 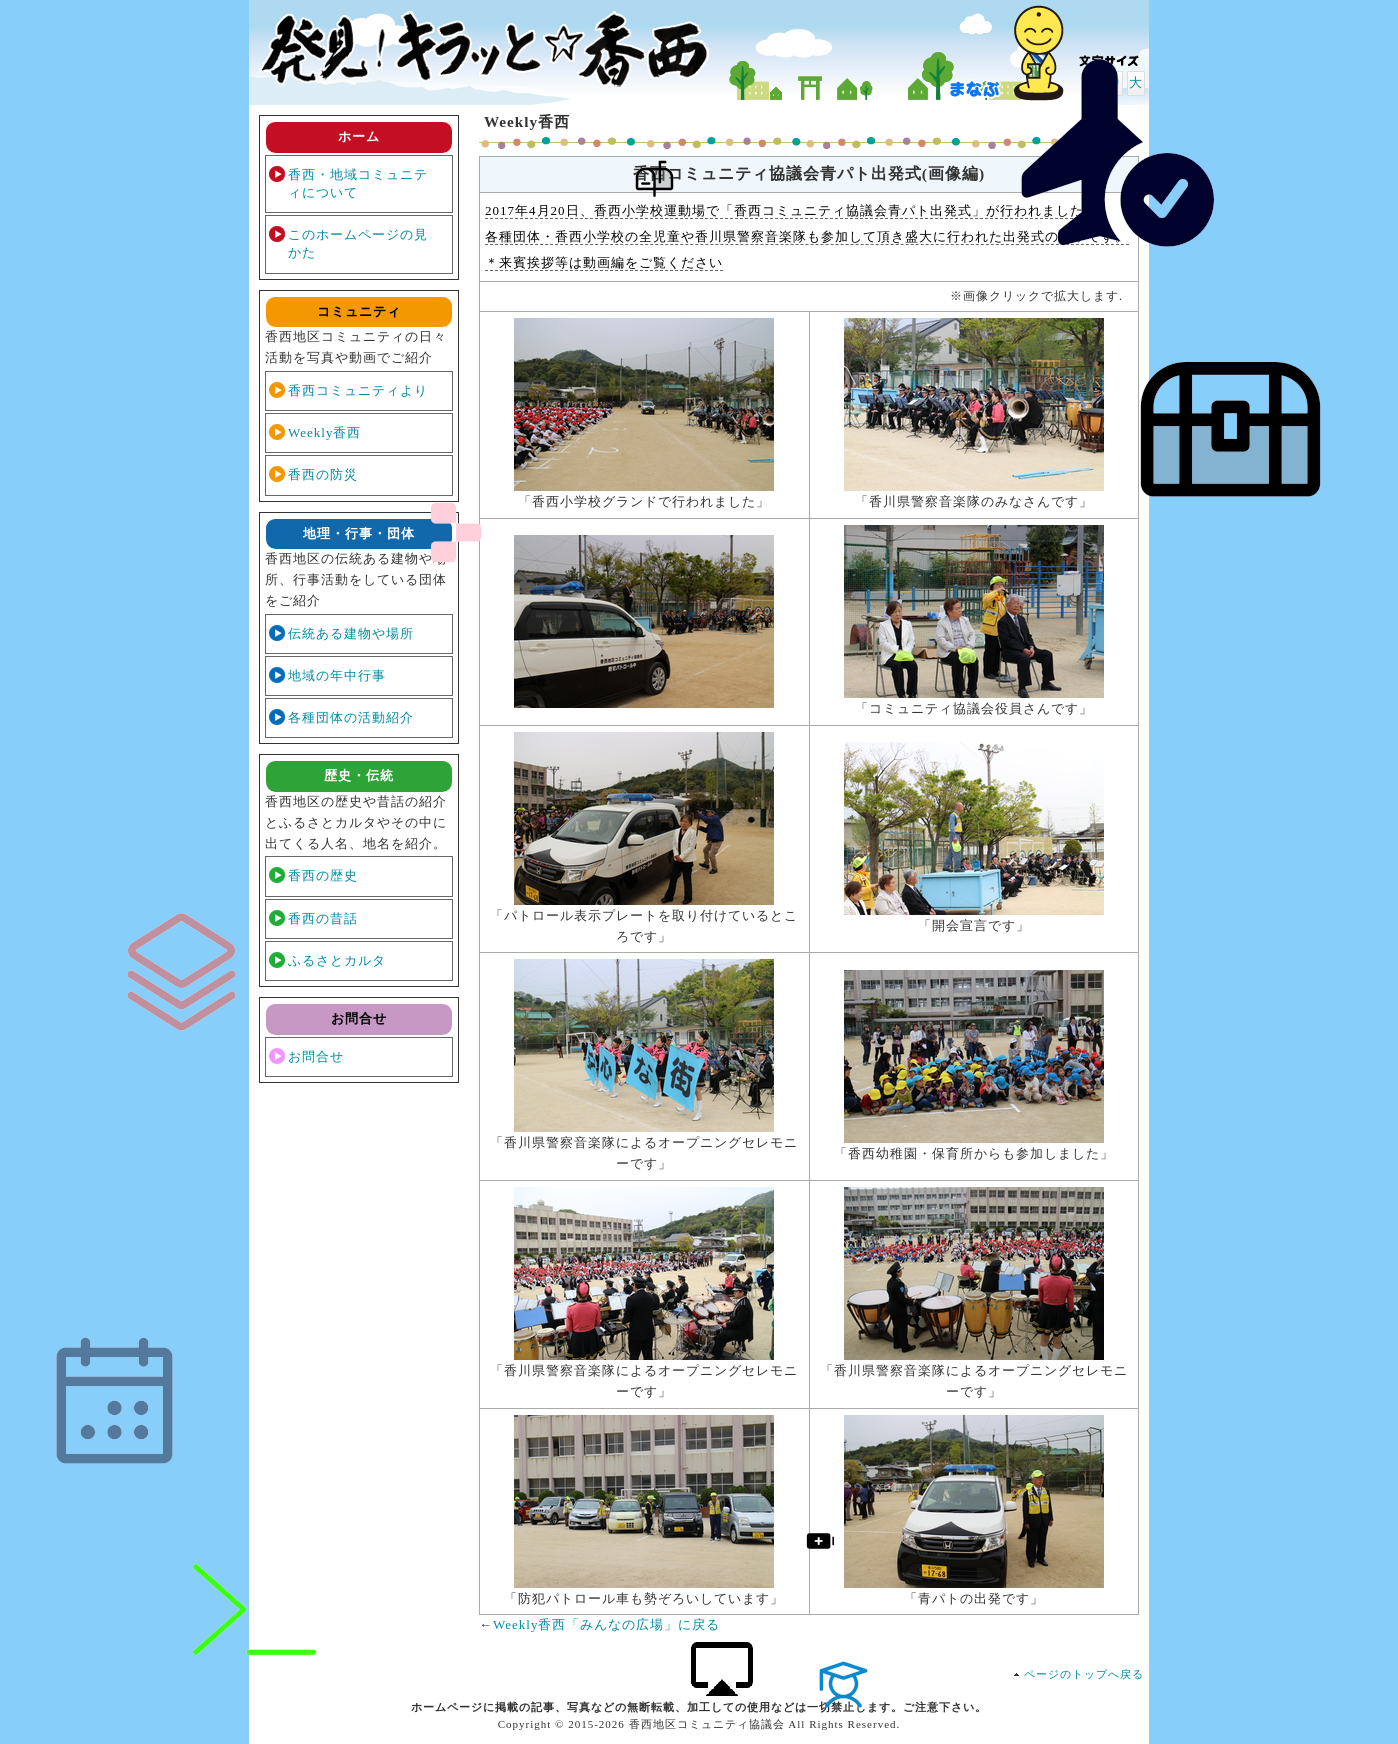 What do you see at coordinates (722, 1668) in the screenshot?
I see `stream content to an external display` at bounding box center [722, 1668].